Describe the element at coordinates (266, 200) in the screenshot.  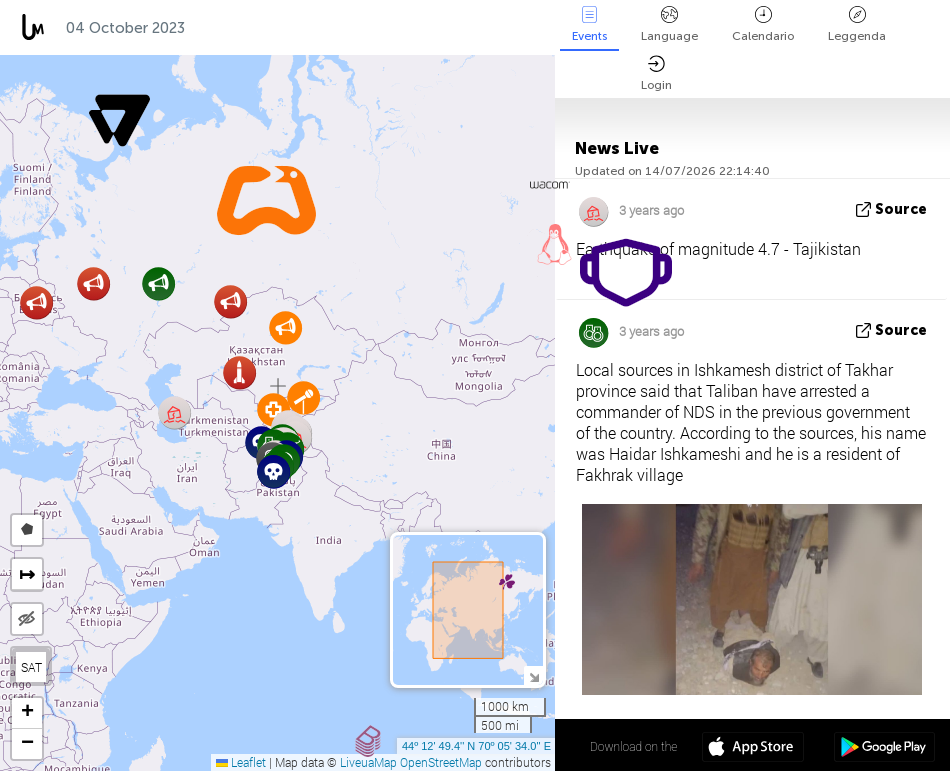
I see `visit wiki.gg website` at that location.